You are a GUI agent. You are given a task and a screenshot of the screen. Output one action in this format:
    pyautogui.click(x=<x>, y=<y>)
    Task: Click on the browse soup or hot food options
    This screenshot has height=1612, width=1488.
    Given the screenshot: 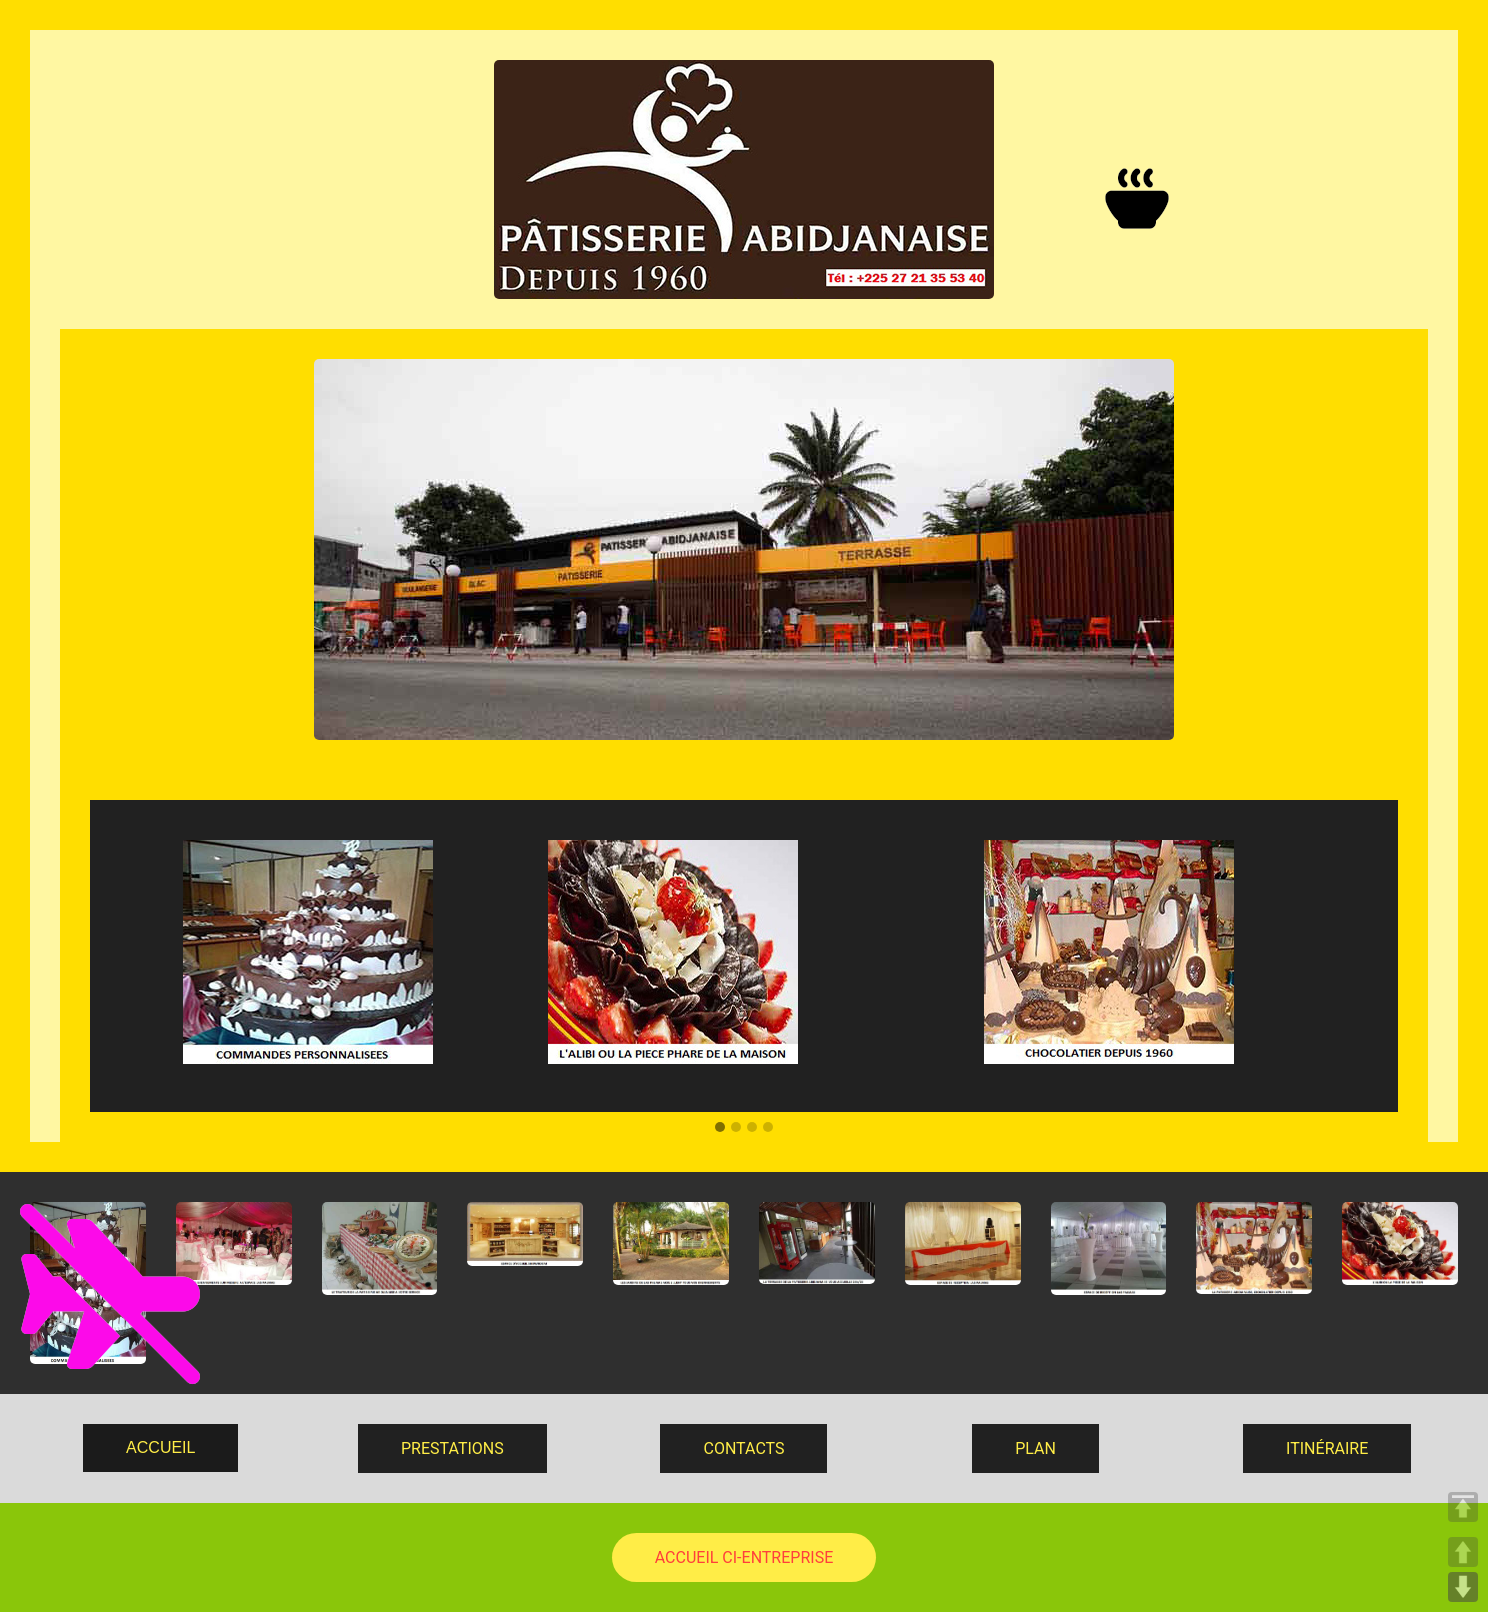 What is the action you would take?
    pyautogui.click(x=1137, y=197)
    